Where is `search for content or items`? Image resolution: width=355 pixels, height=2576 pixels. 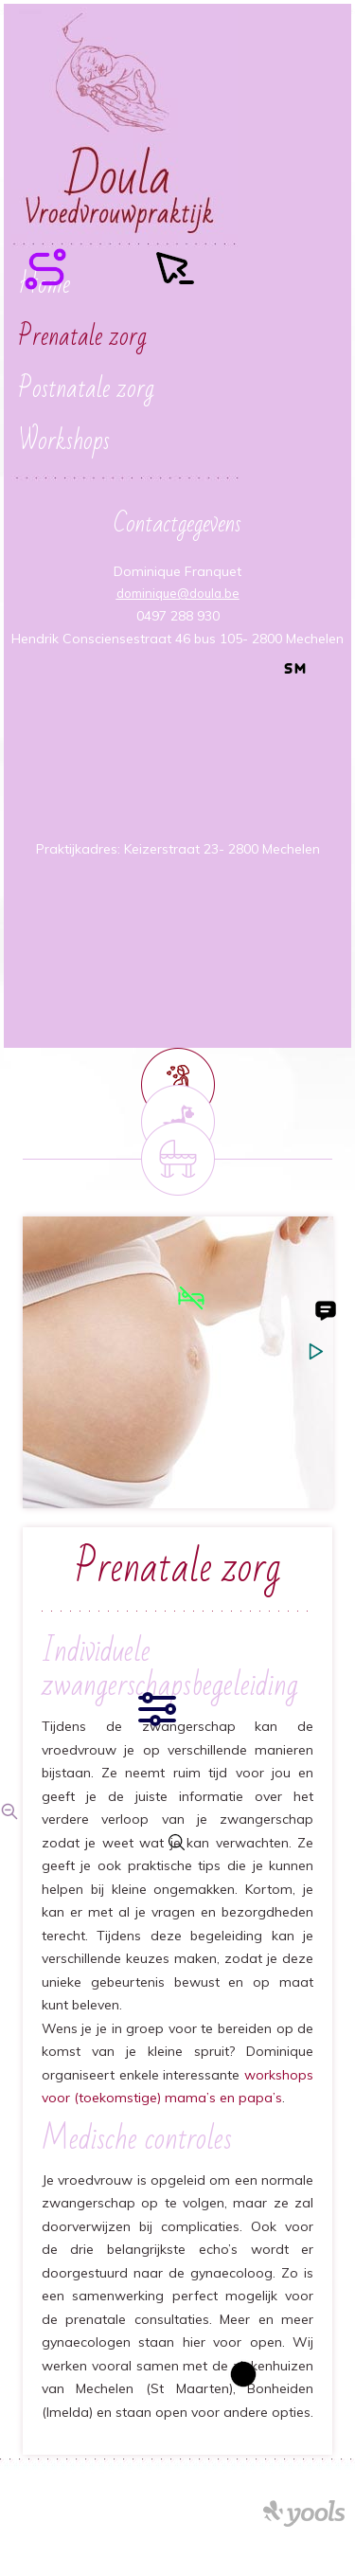 search for content or items is located at coordinates (176, 1842).